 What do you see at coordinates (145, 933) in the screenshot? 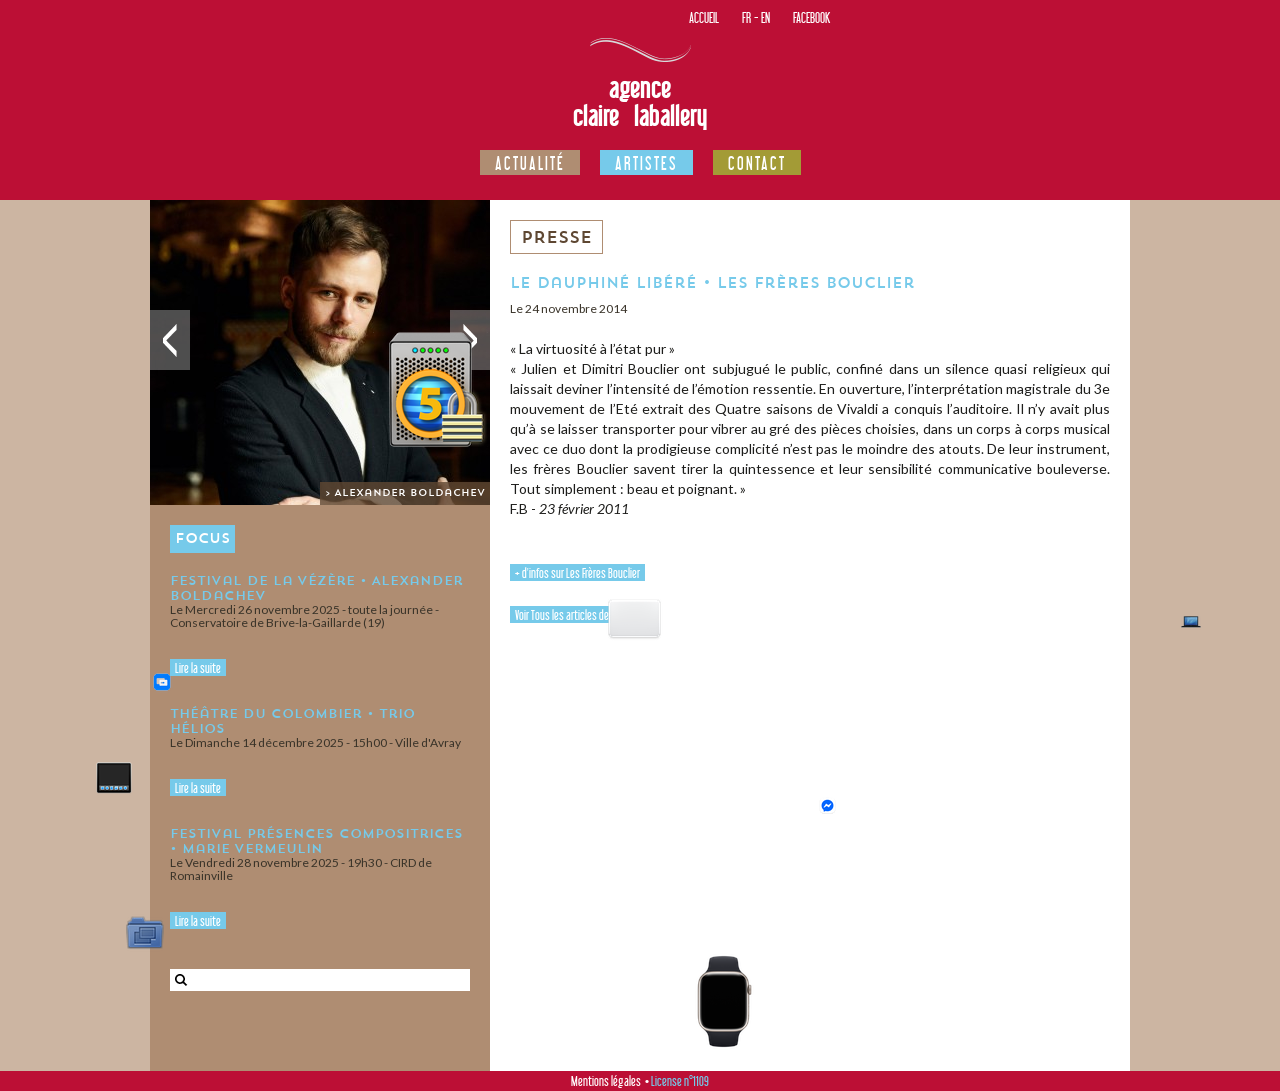
I see `access media library content folder` at bounding box center [145, 933].